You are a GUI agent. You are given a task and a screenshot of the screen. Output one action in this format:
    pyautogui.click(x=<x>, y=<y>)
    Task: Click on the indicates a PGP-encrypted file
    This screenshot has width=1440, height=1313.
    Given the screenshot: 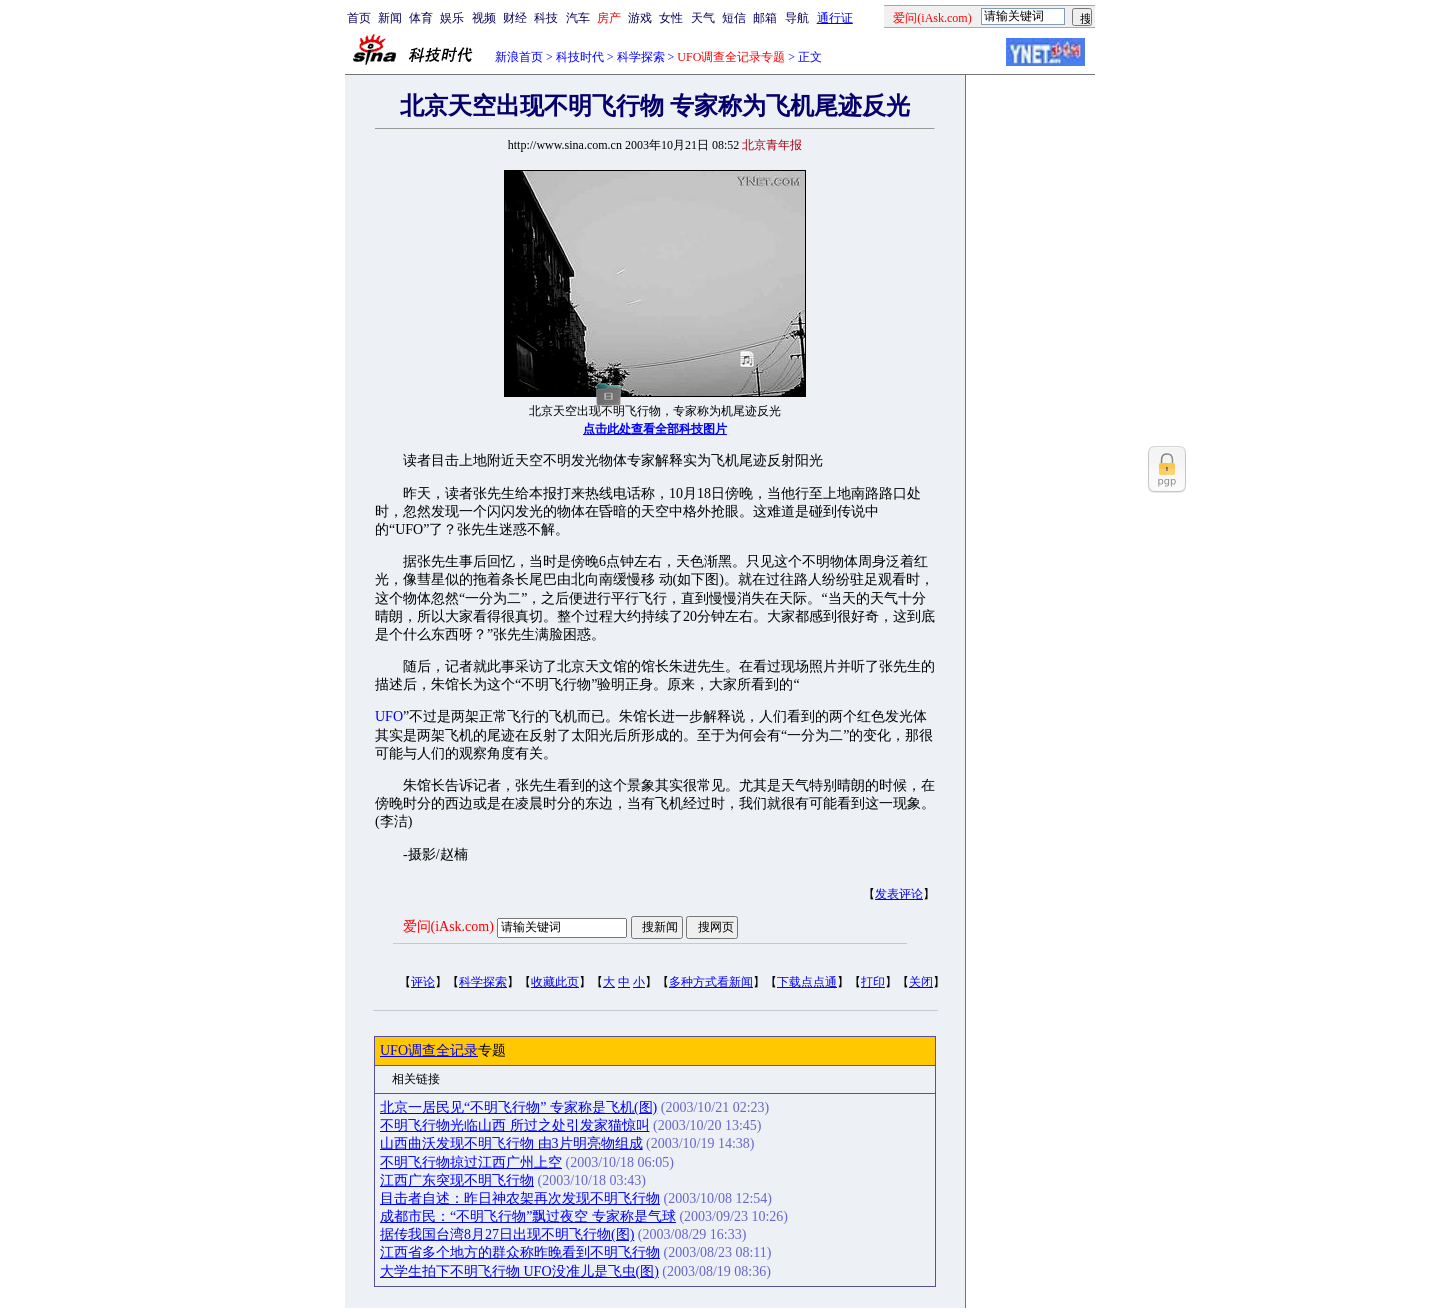 What is the action you would take?
    pyautogui.click(x=1167, y=469)
    